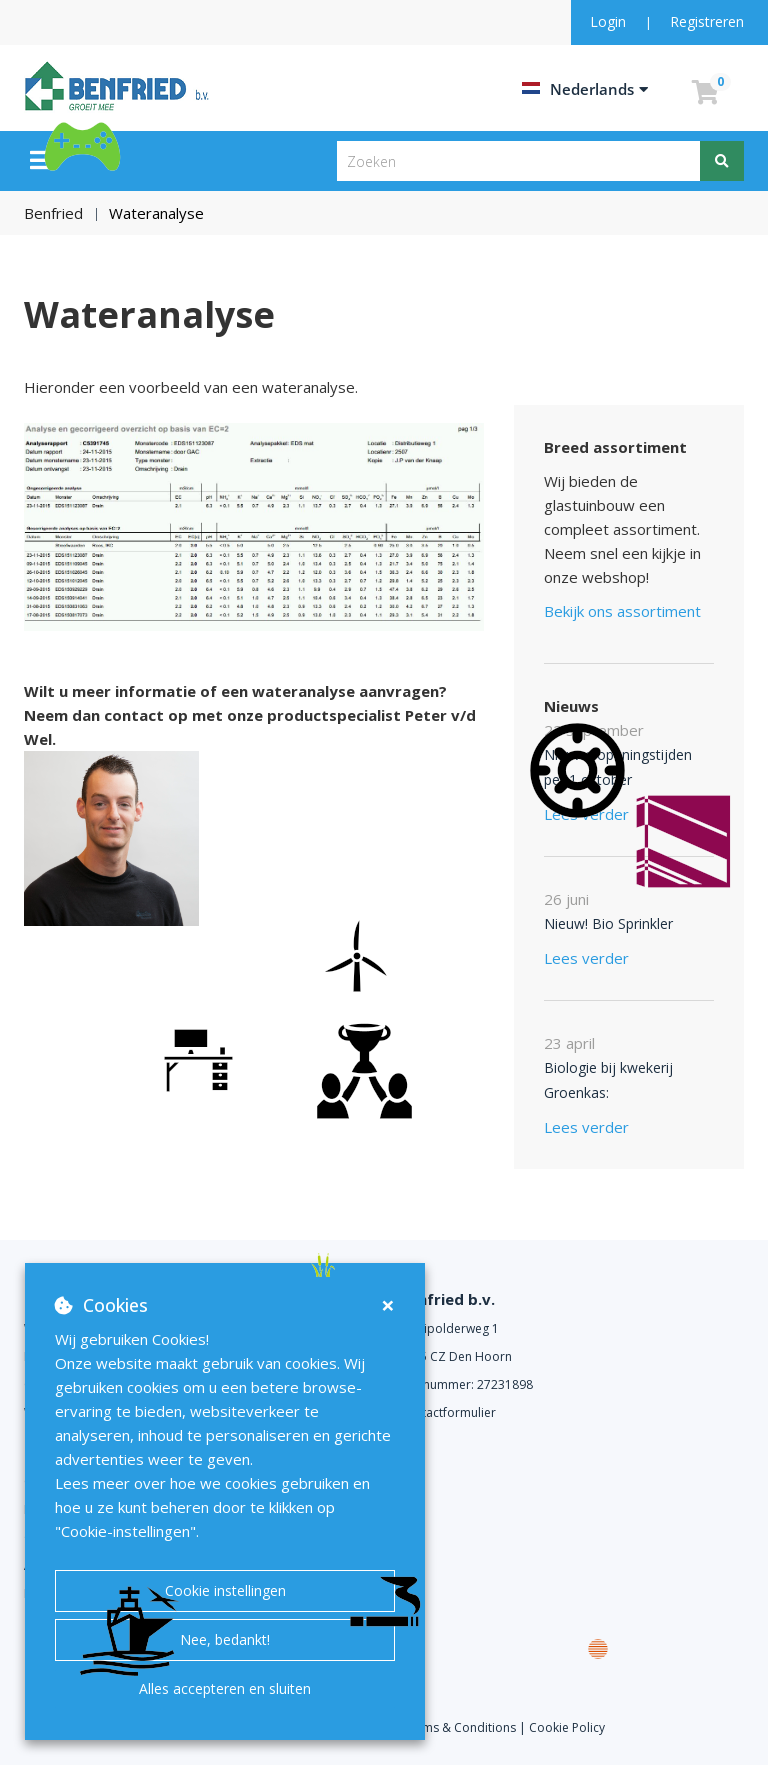 The width and height of the screenshot is (768, 1765). Describe the element at coordinates (364, 1069) in the screenshot. I see `view champions or tournament winners` at that location.